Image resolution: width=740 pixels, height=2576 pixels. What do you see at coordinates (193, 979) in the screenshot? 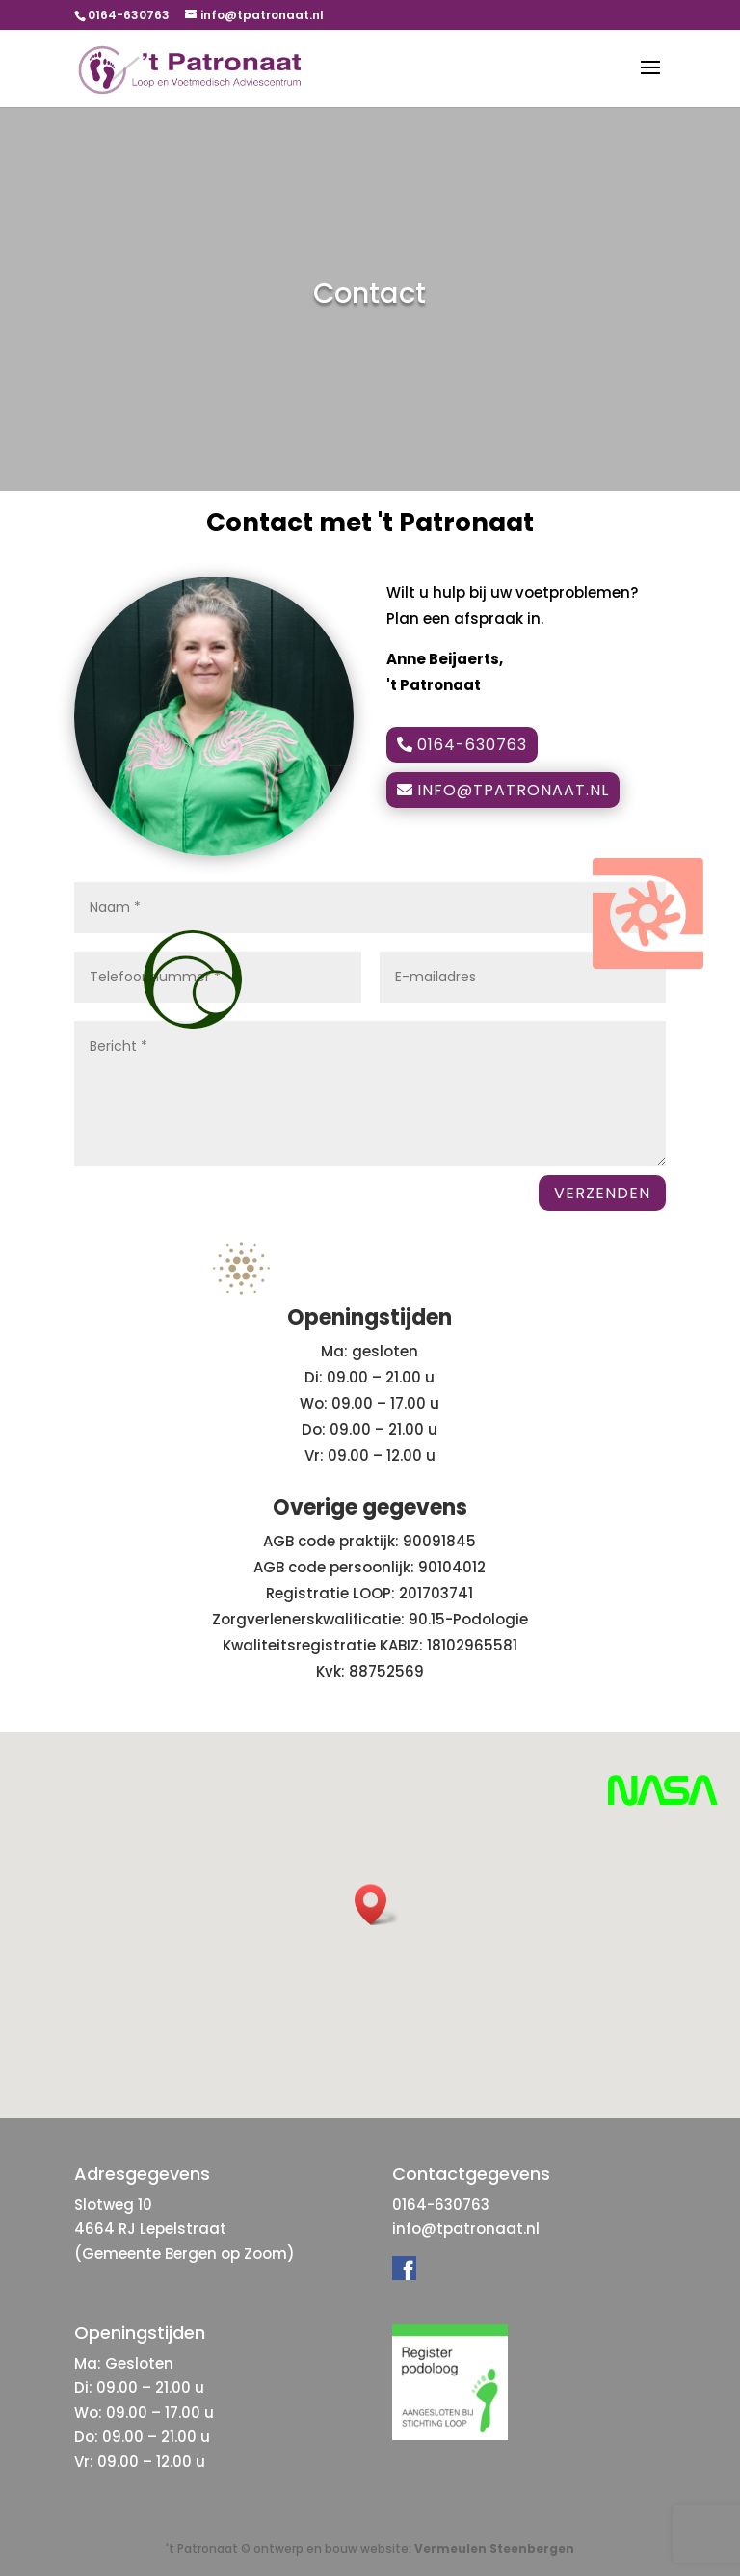
I see `pagseguro payment service logo` at bounding box center [193, 979].